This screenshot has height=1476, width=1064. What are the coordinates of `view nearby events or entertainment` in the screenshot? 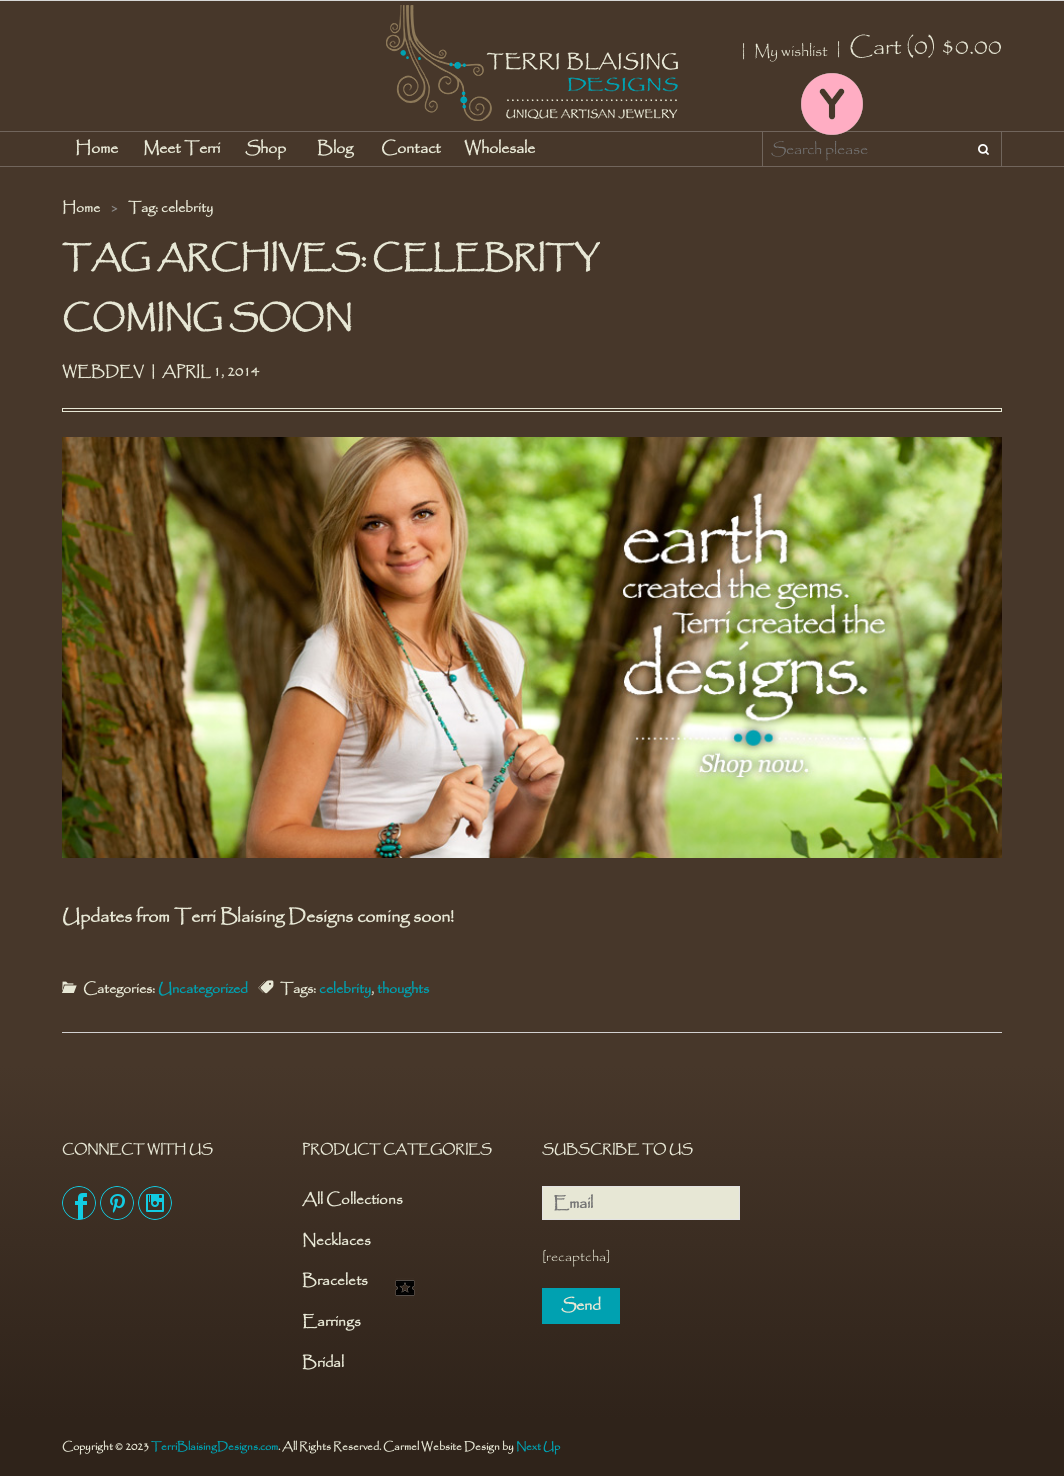 It's located at (405, 1288).